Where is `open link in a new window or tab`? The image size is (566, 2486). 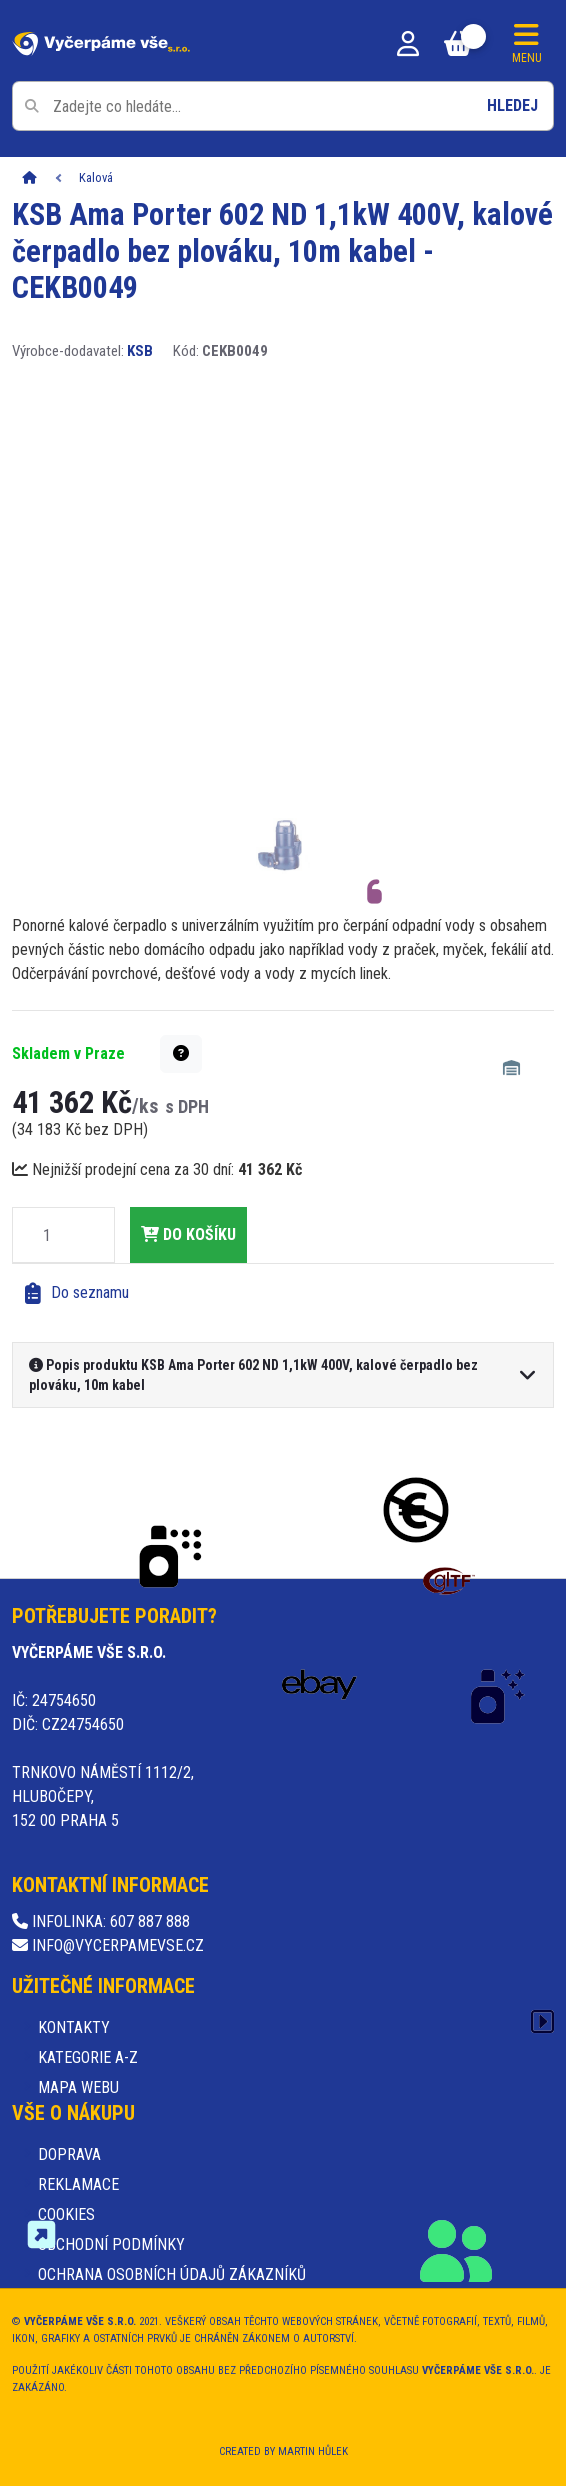
open link in a new window or tab is located at coordinates (41, 2234).